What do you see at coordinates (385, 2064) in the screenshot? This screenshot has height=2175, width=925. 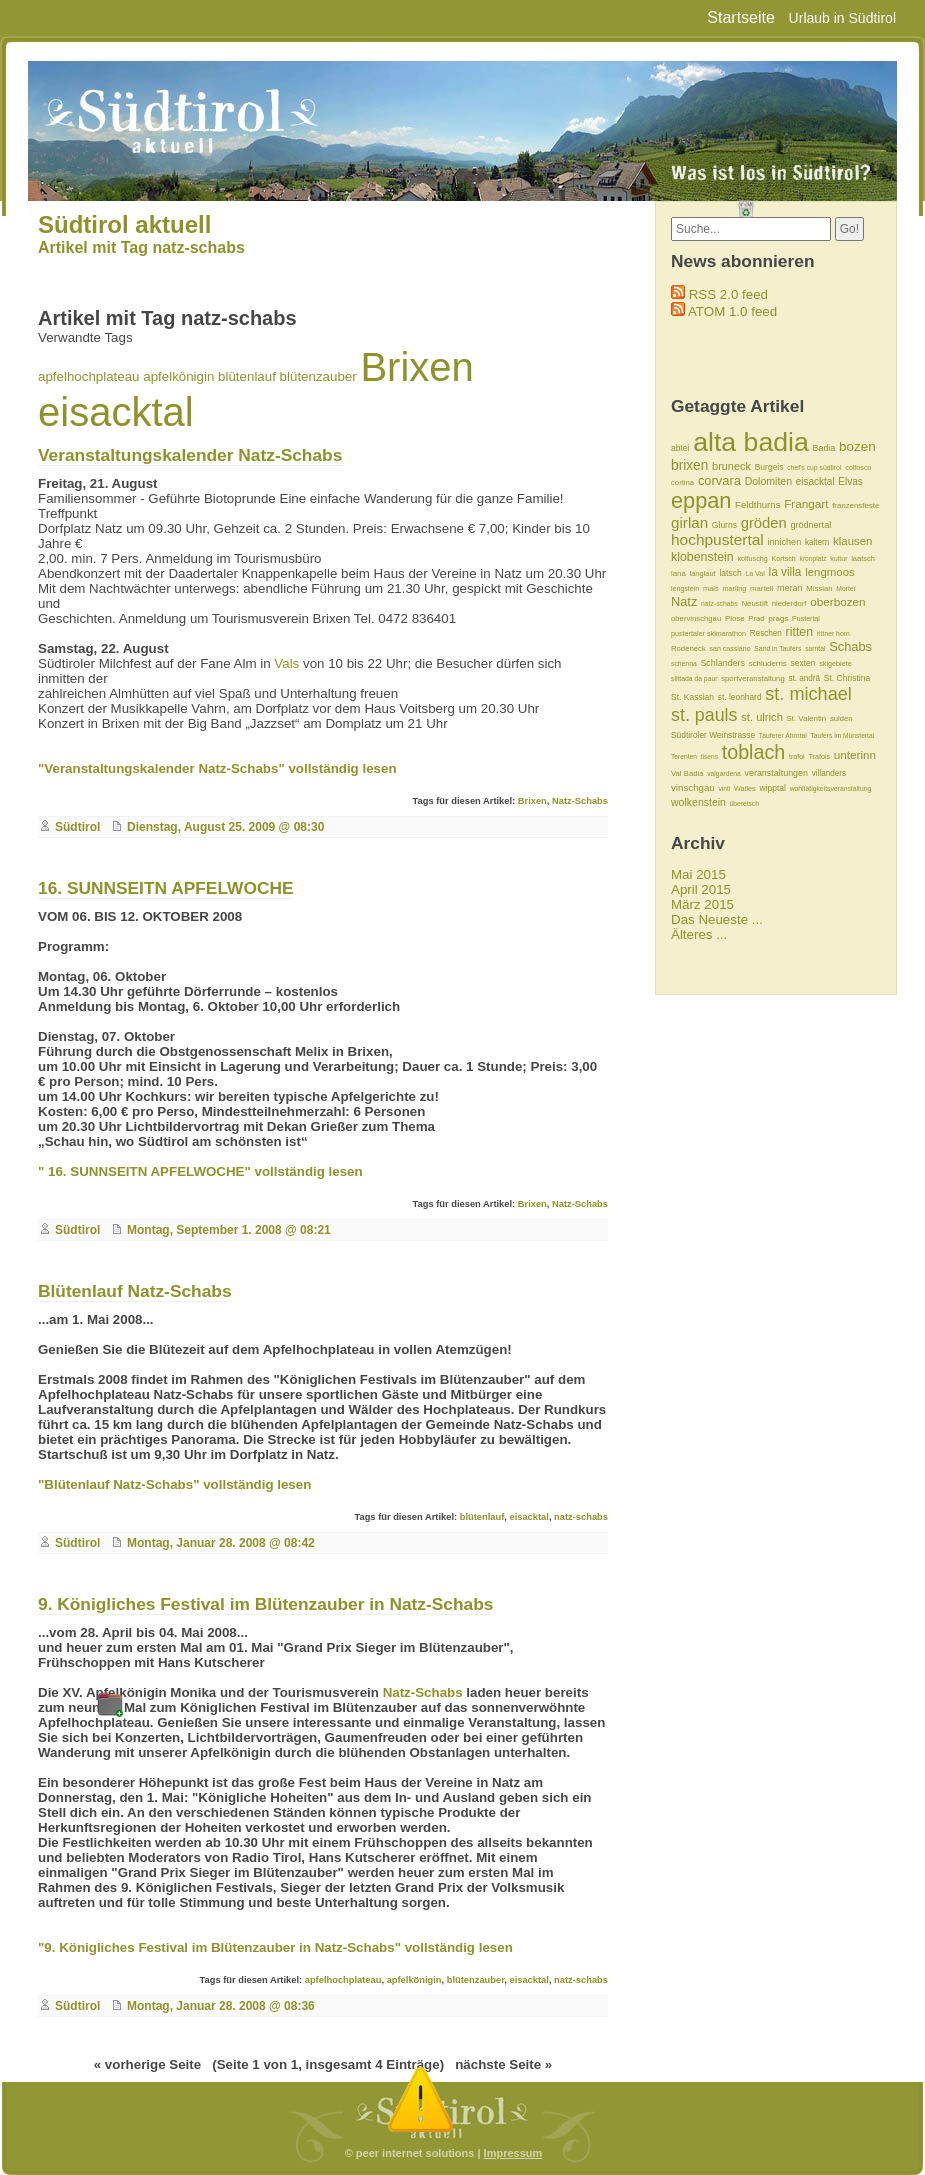 I see `indicates a warning or alert status` at bounding box center [385, 2064].